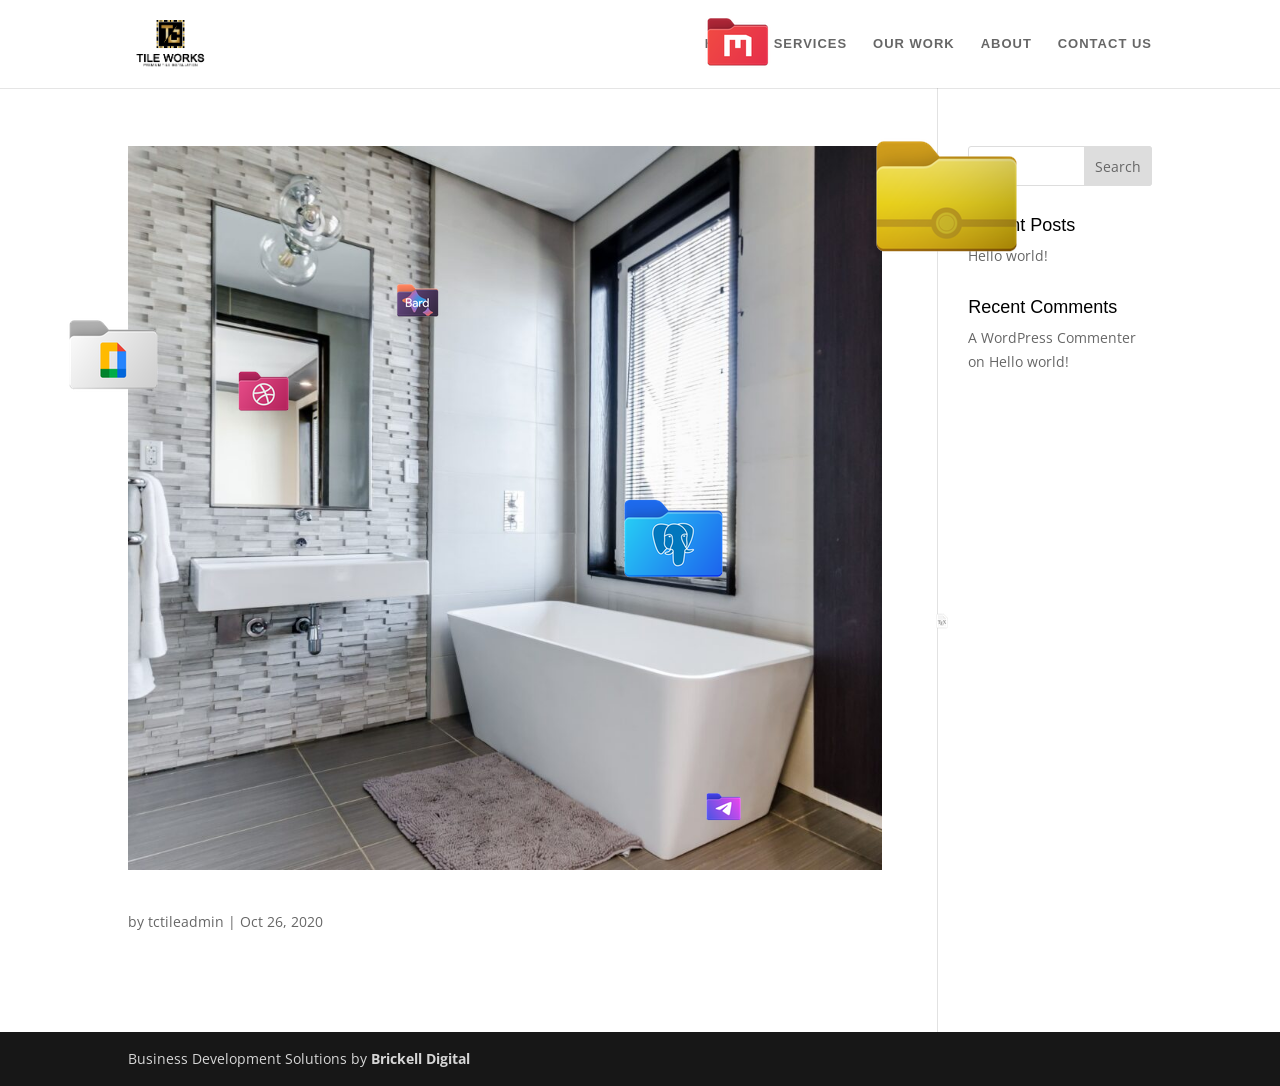  I want to click on folder containing Dribbble design assets, so click(263, 392).